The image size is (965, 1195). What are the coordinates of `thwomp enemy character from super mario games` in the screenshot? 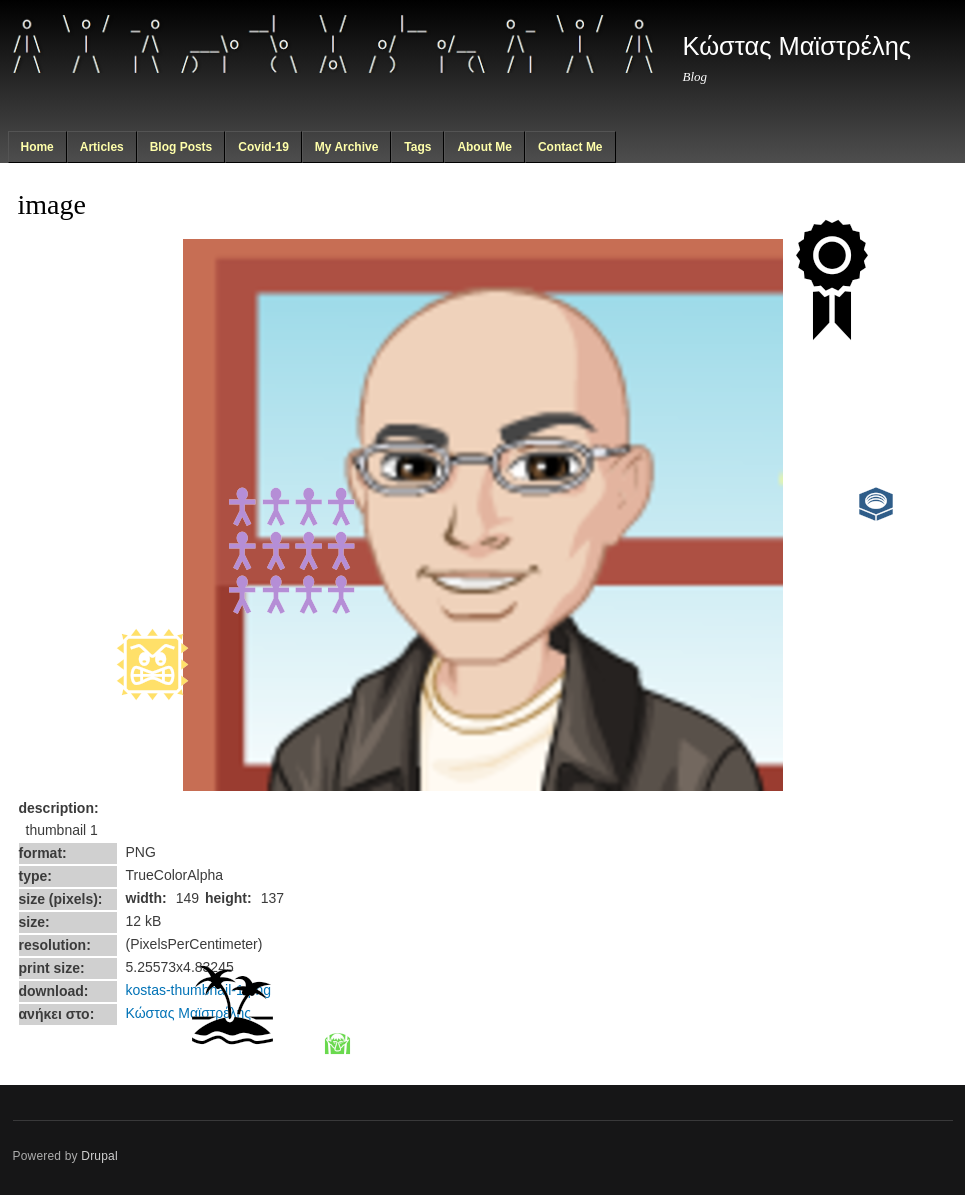 It's located at (152, 664).